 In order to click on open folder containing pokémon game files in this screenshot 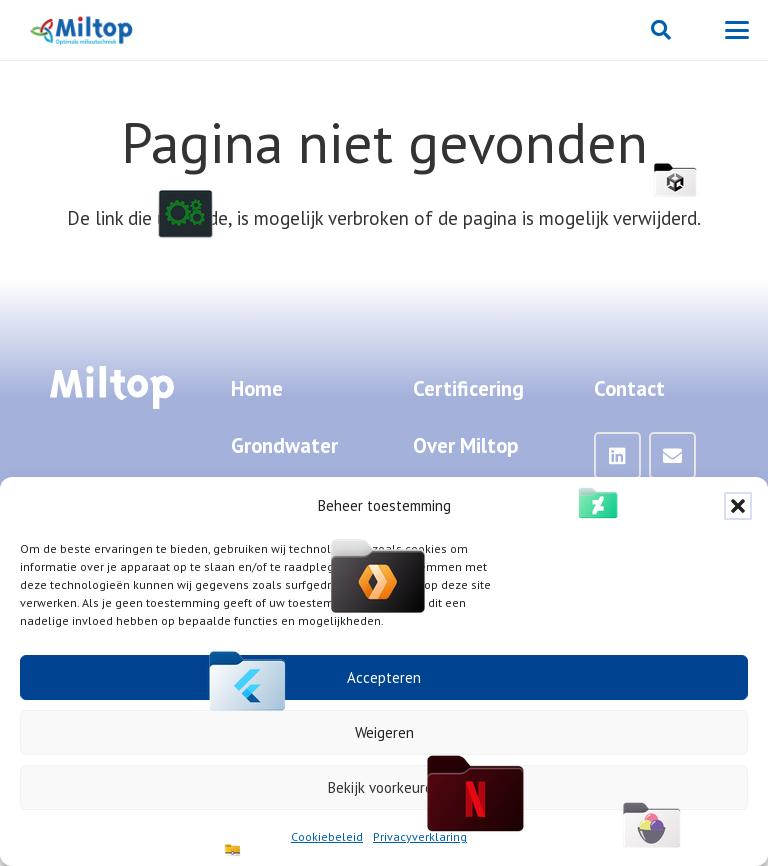, I will do `click(232, 850)`.